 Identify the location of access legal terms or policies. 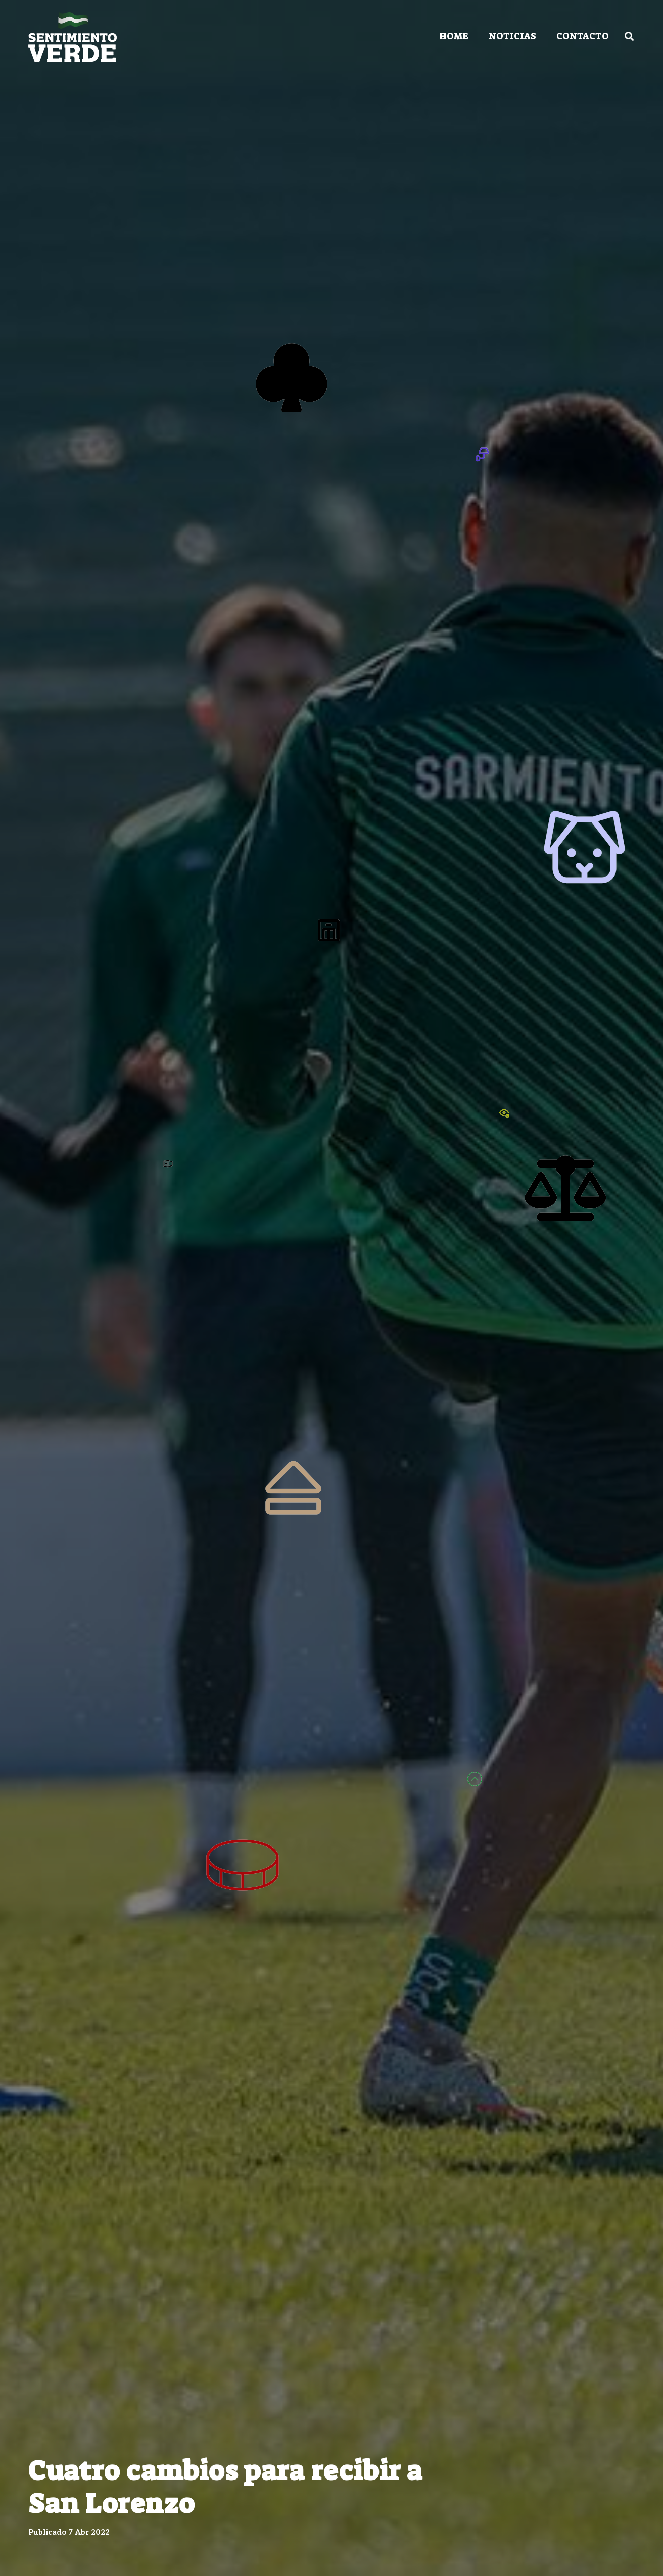
(565, 1188).